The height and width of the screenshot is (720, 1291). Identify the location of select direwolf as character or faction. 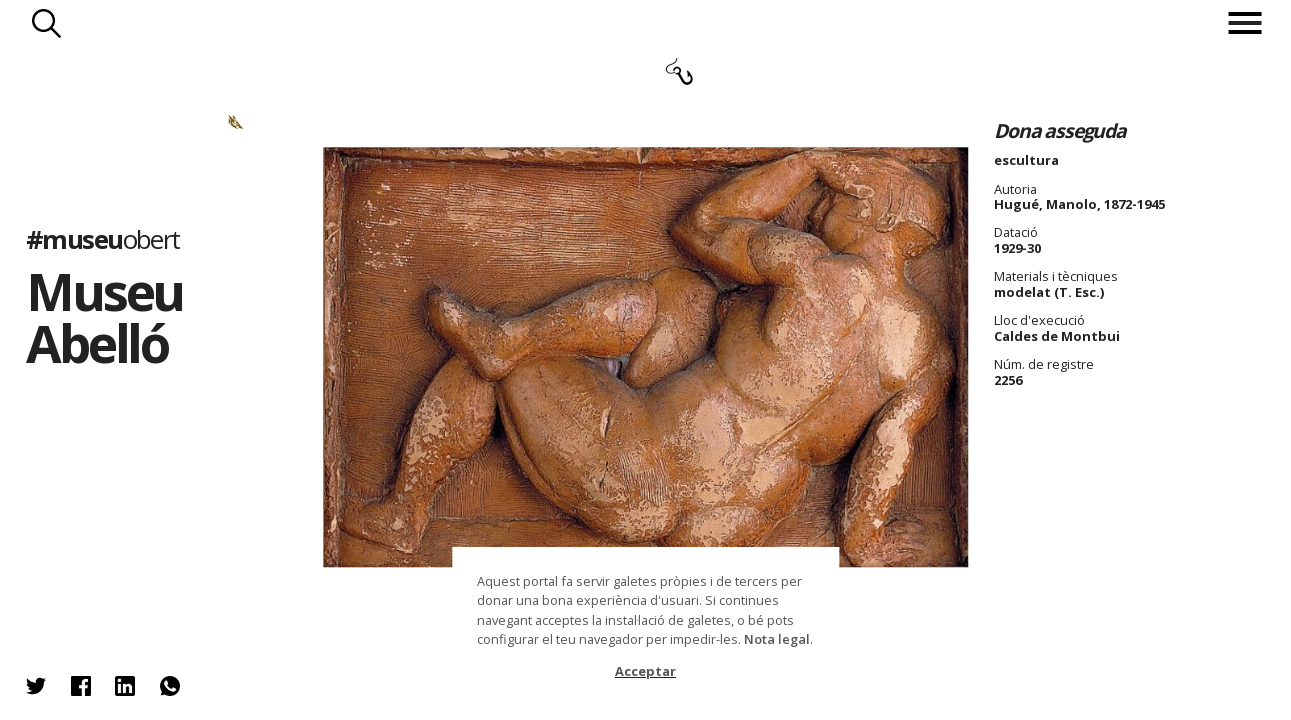
(236, 122).